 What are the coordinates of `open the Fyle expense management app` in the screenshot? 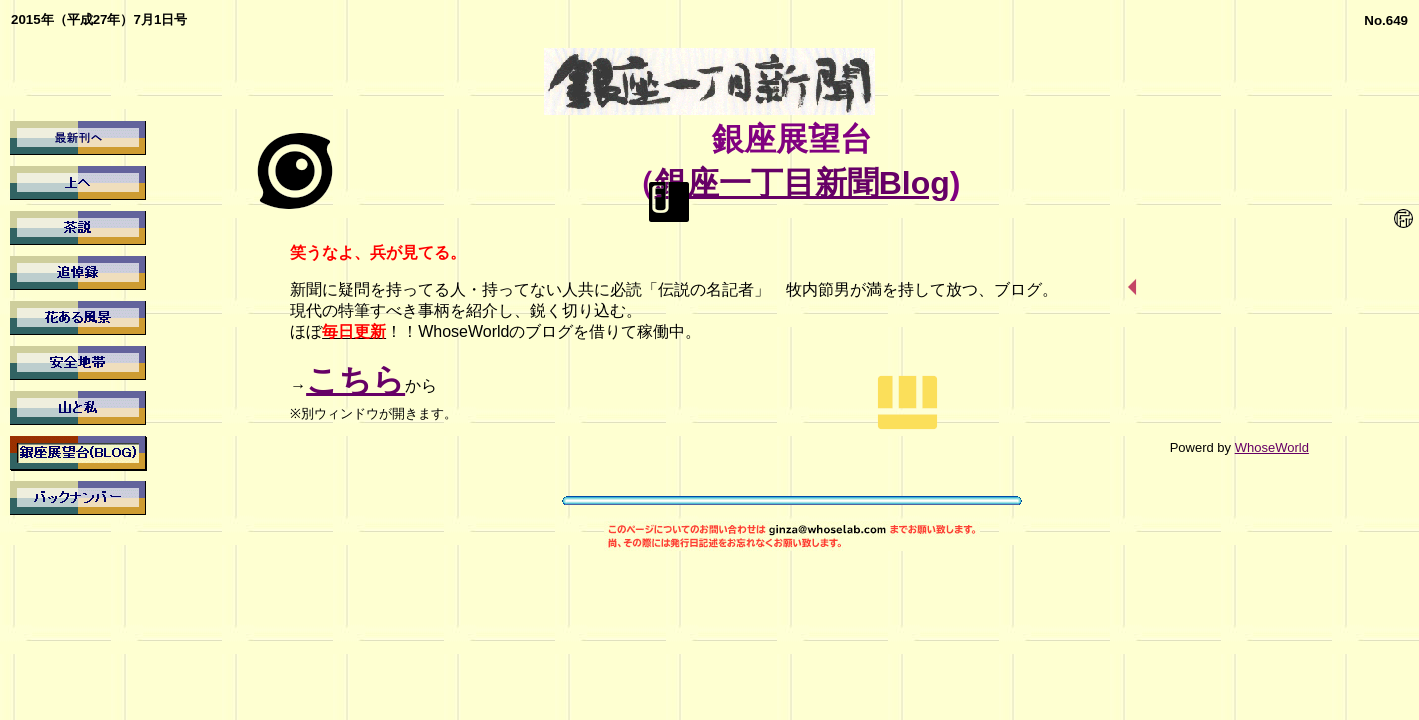 It's located at (669, 202).